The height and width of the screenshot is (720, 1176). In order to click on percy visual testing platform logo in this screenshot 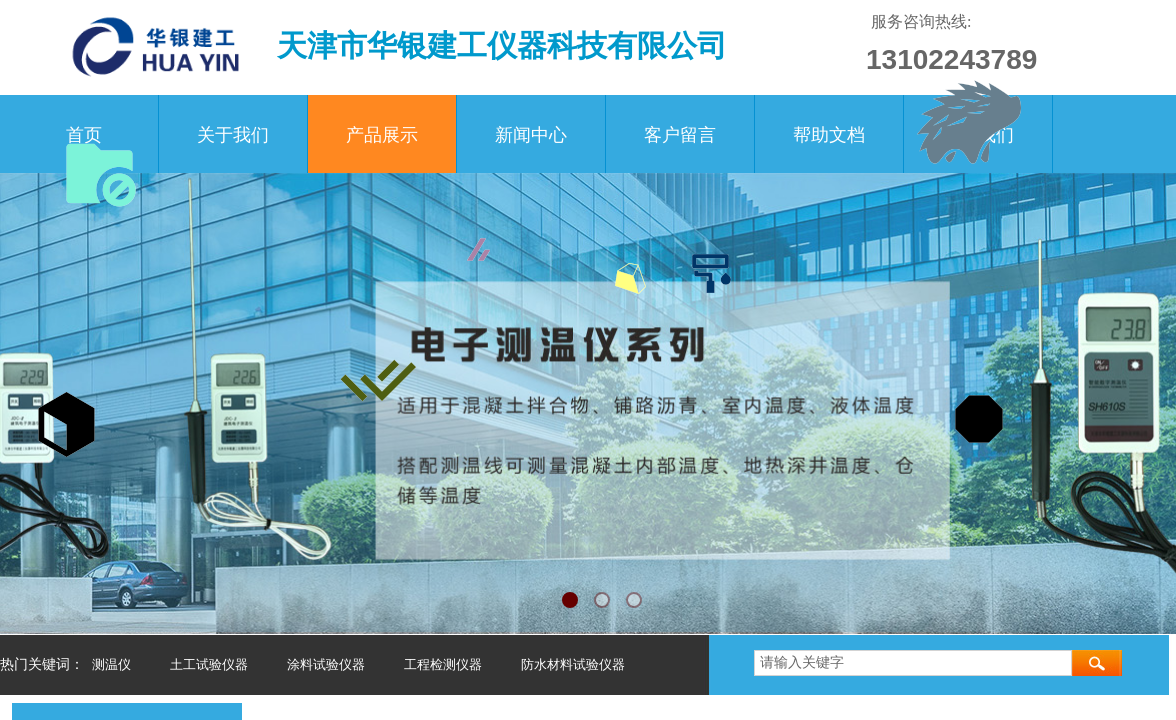, I will do `click(969, 122)`.